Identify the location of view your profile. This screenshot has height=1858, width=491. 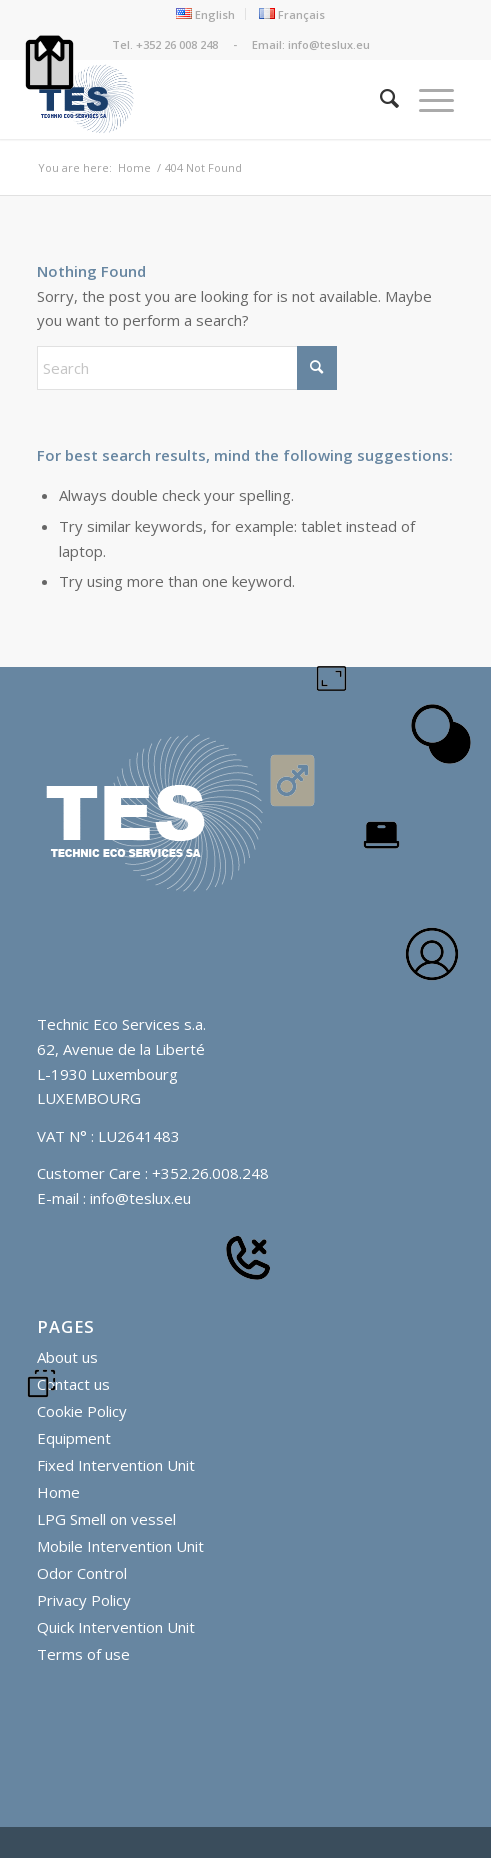
(432, 954).